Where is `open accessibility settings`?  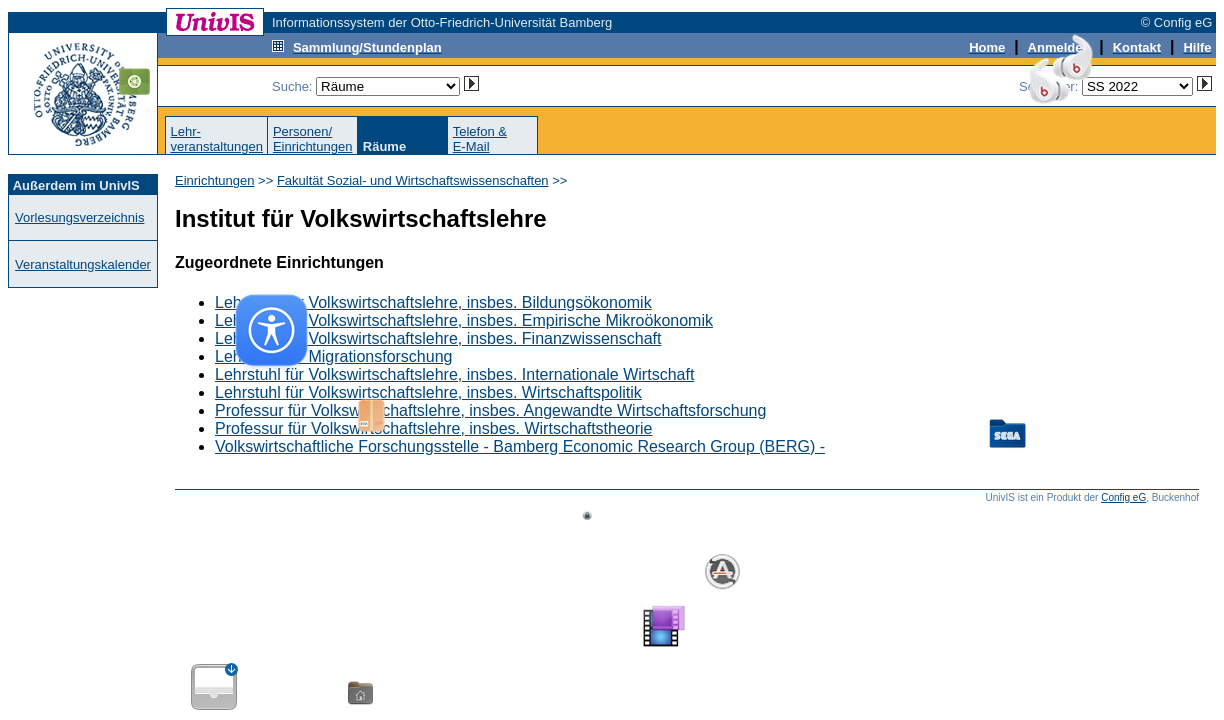 open accessibility settings is located at coordinates (271, 331).